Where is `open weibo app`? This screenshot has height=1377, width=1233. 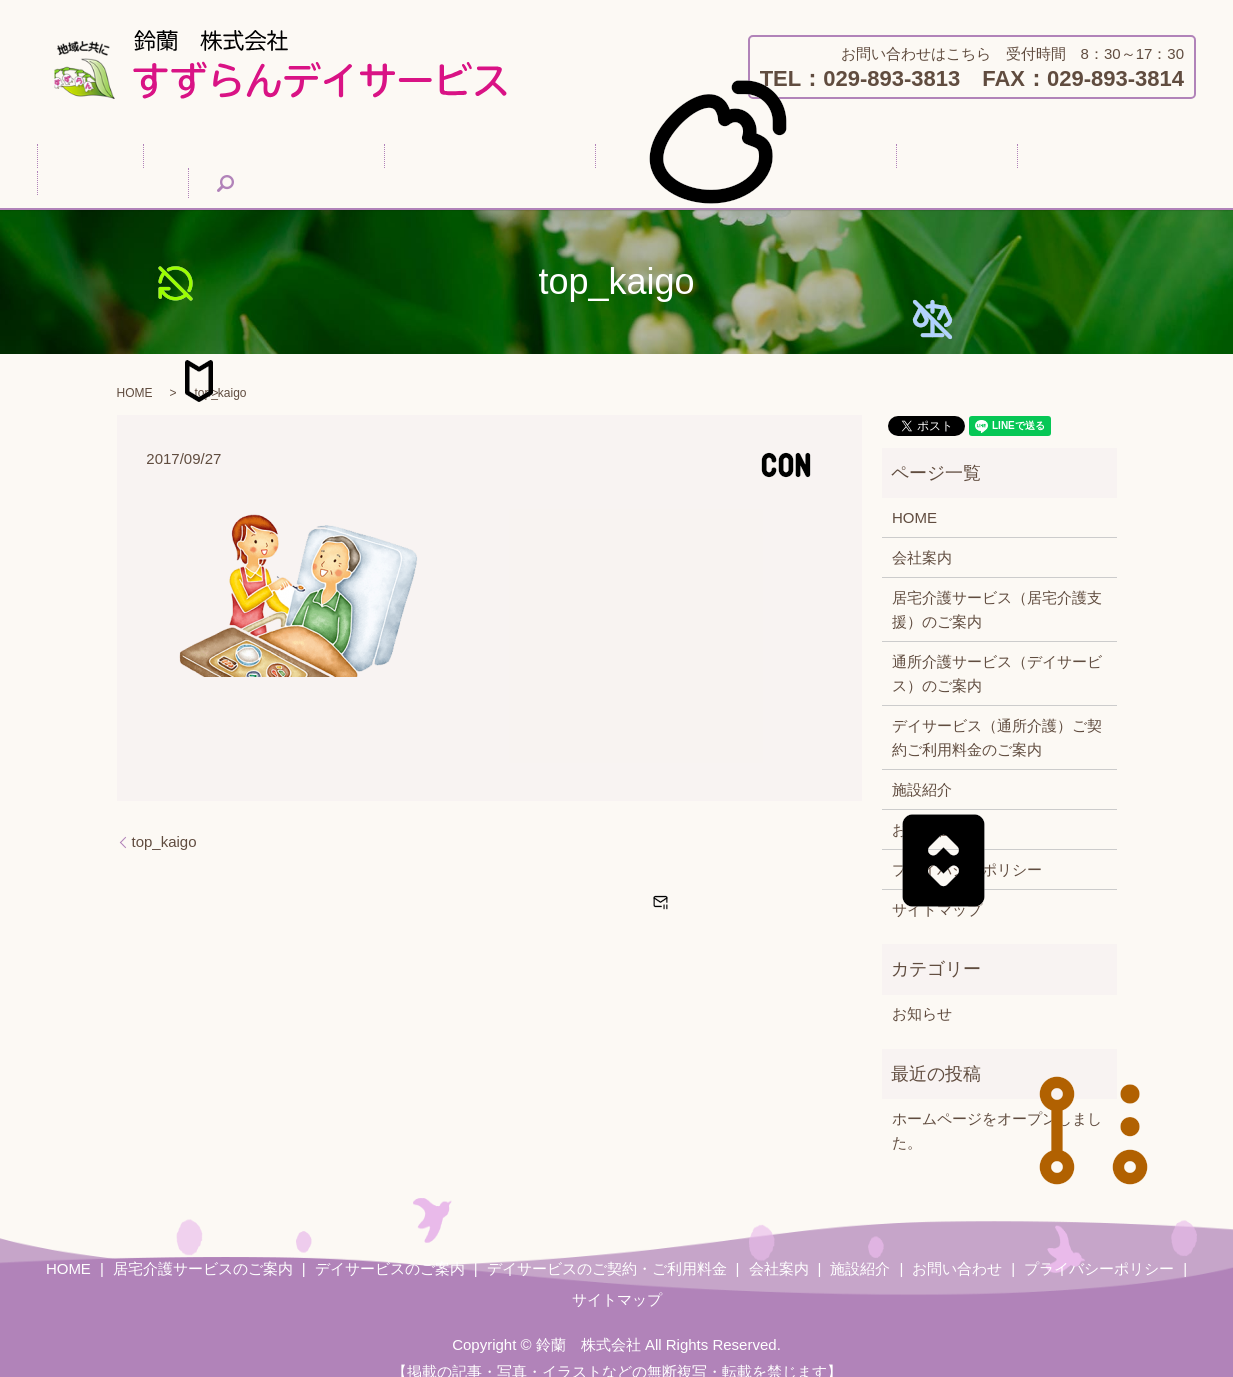
open weibo app is located at coordinates (718, 142).